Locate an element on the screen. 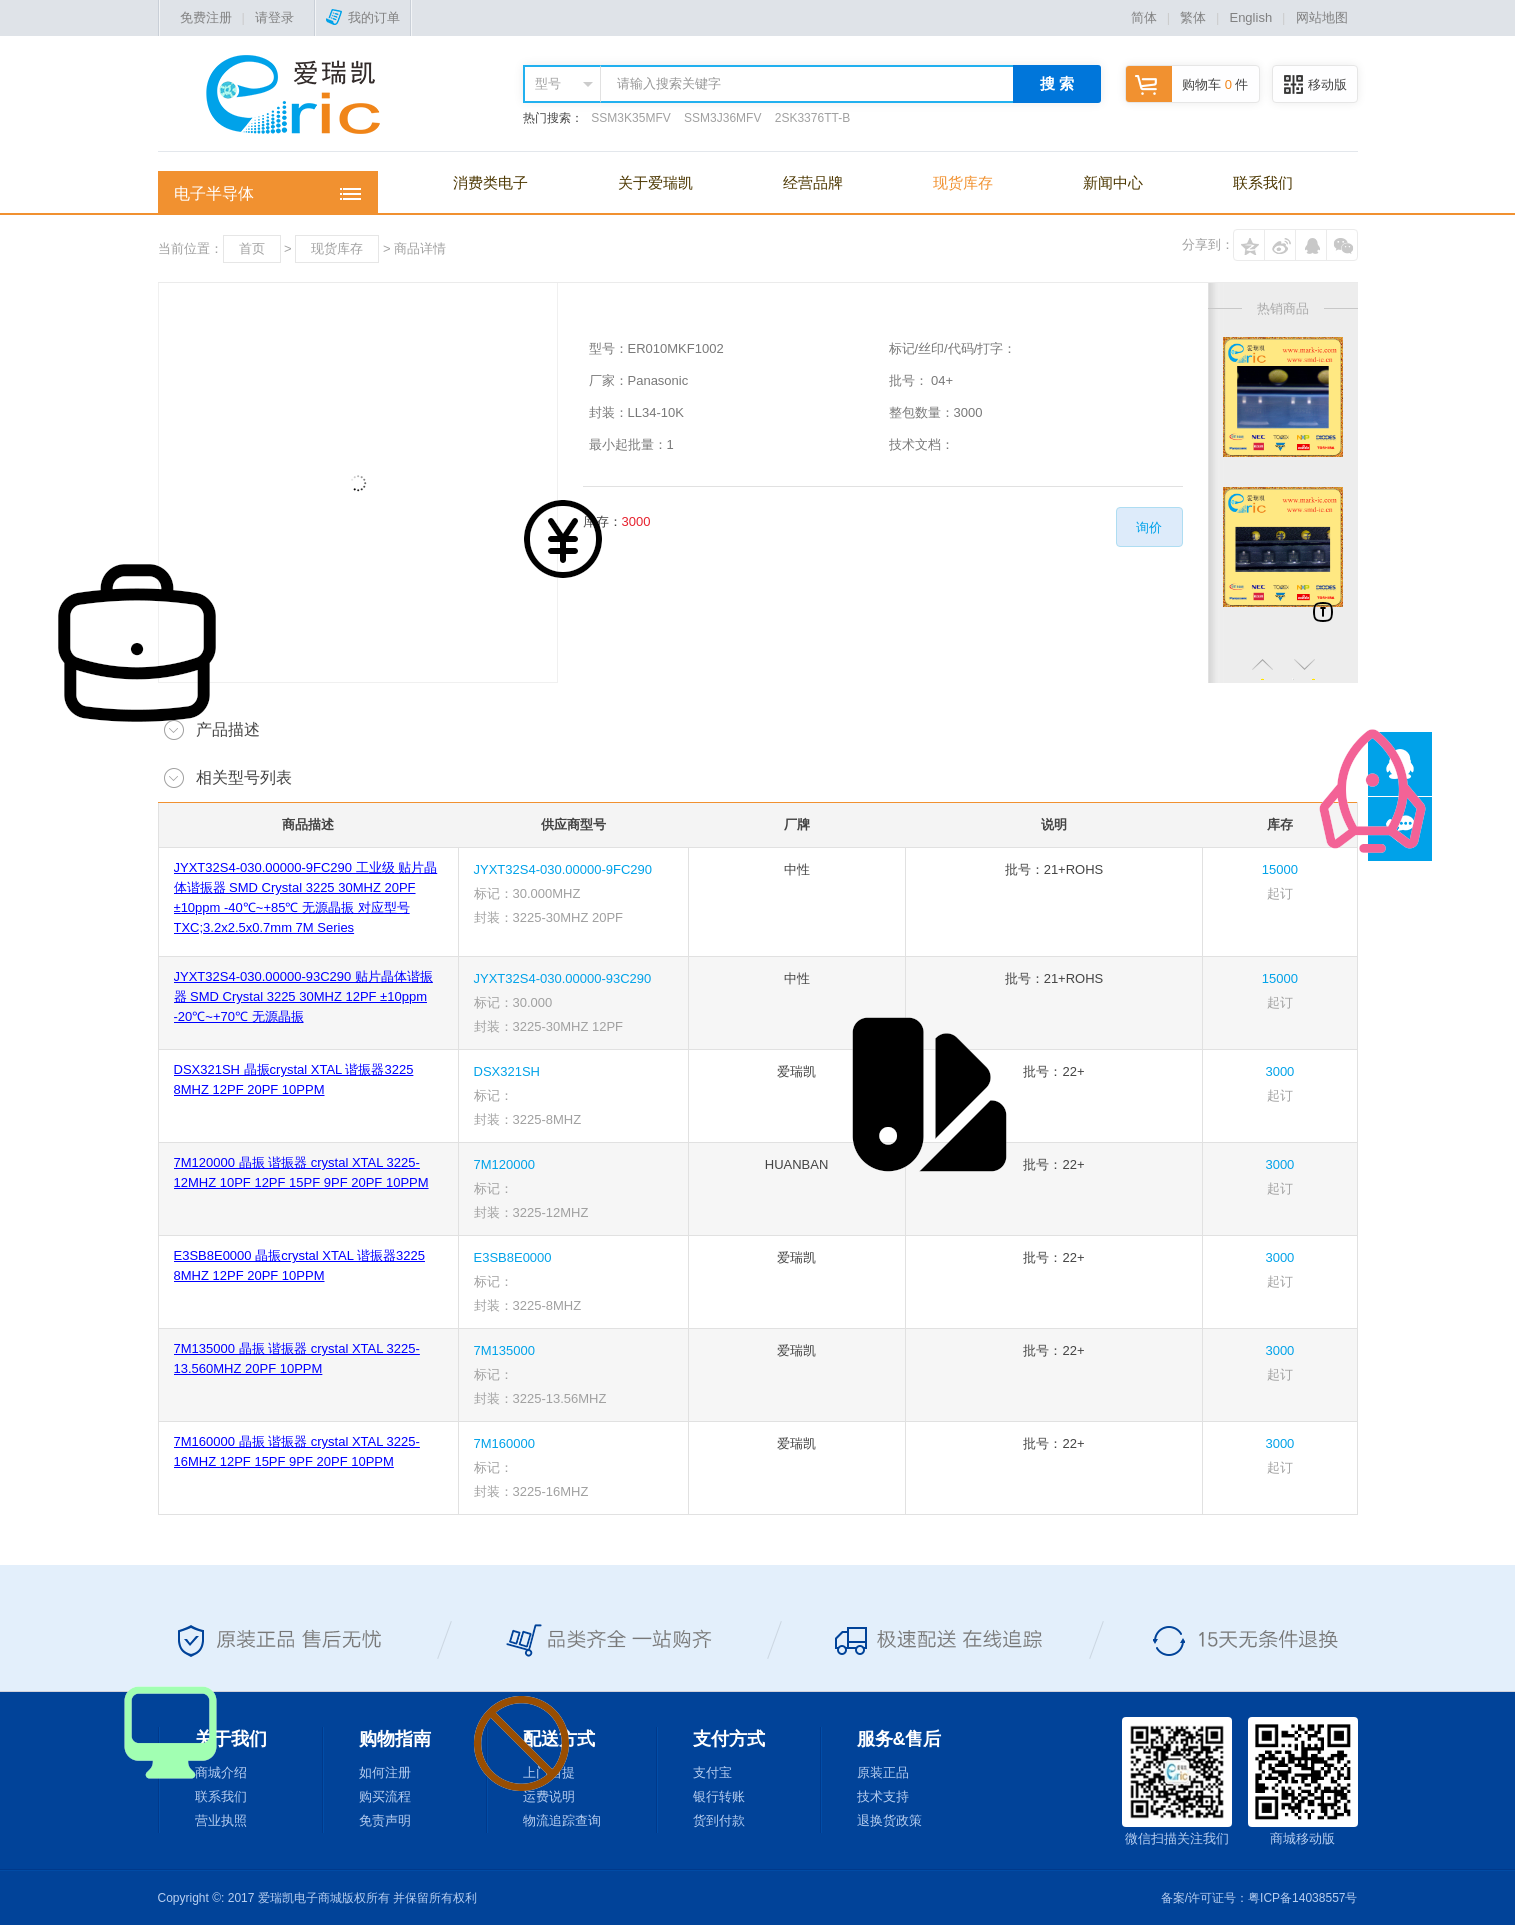  launch or deploy an application is located at coordinates (1372, 795).